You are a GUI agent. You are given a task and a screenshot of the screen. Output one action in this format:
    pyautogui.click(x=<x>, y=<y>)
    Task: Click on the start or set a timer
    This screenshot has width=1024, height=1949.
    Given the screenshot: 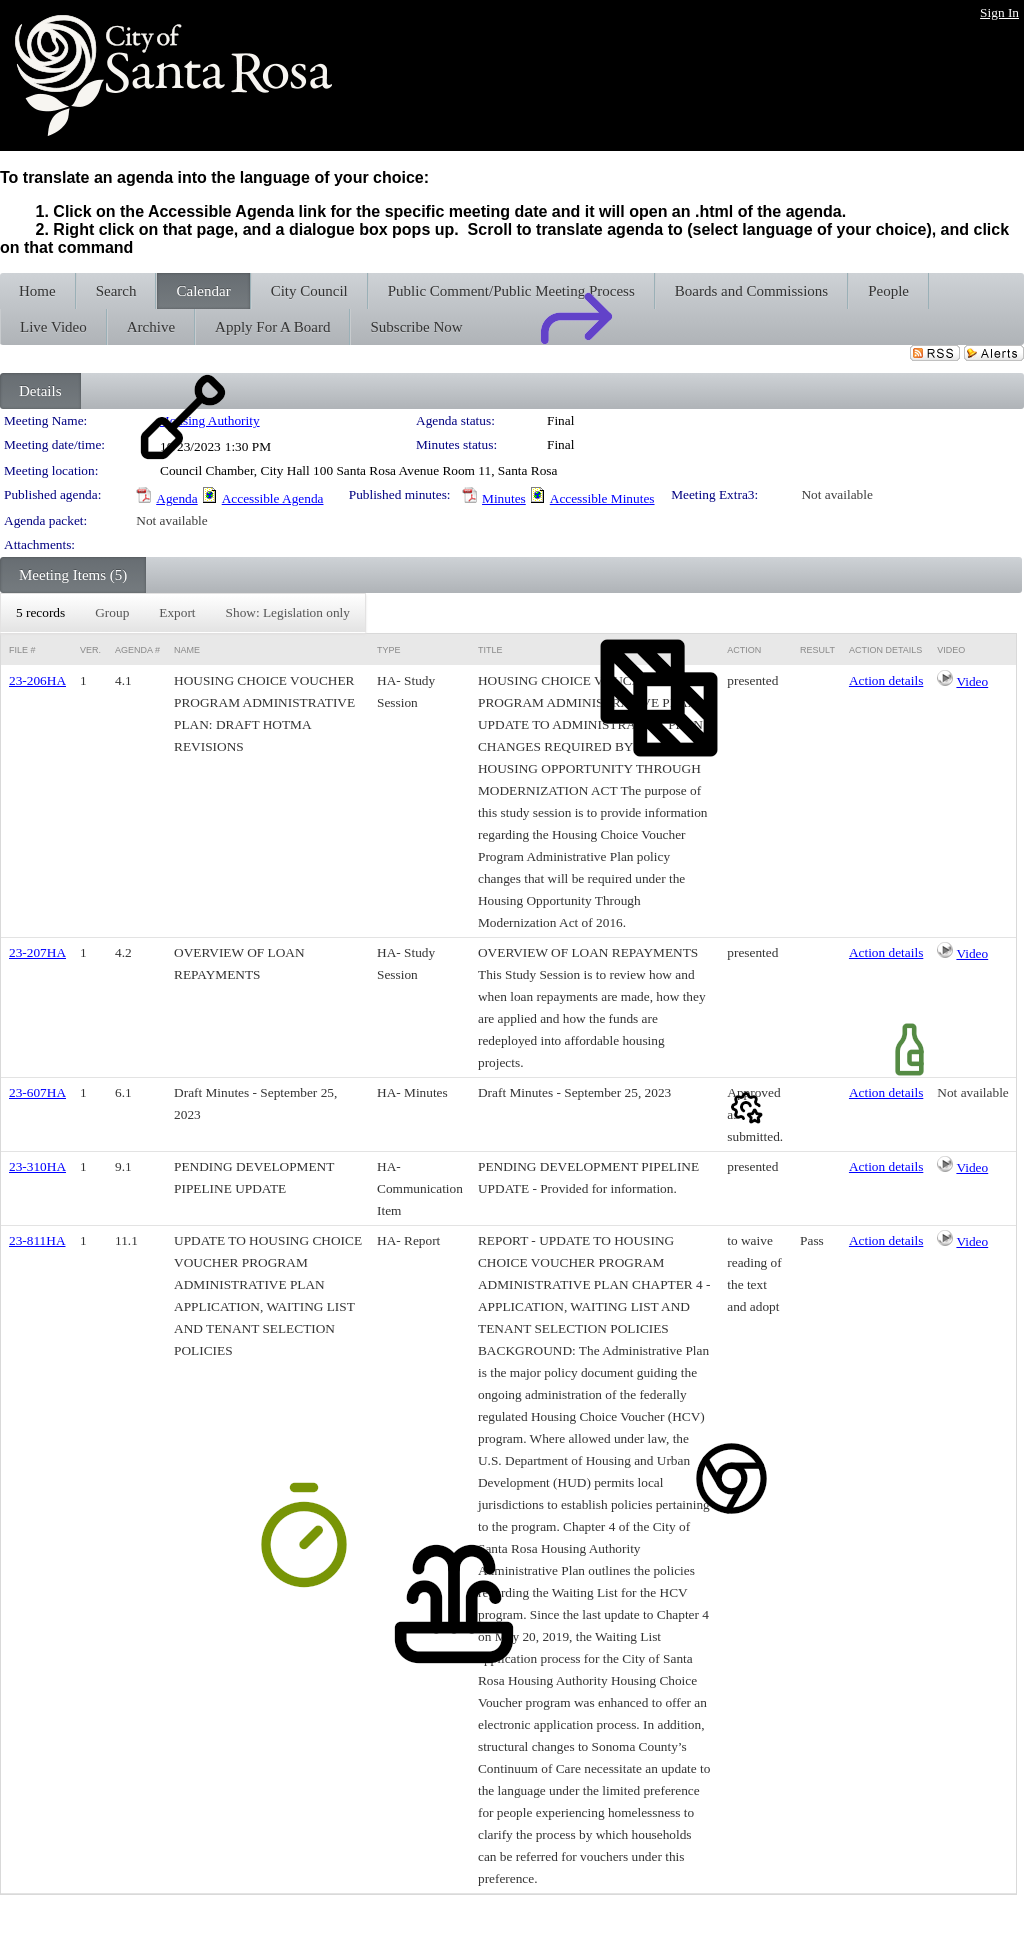 What is the action you would take?
    pyautogui.click(x=304, y=1535)
    